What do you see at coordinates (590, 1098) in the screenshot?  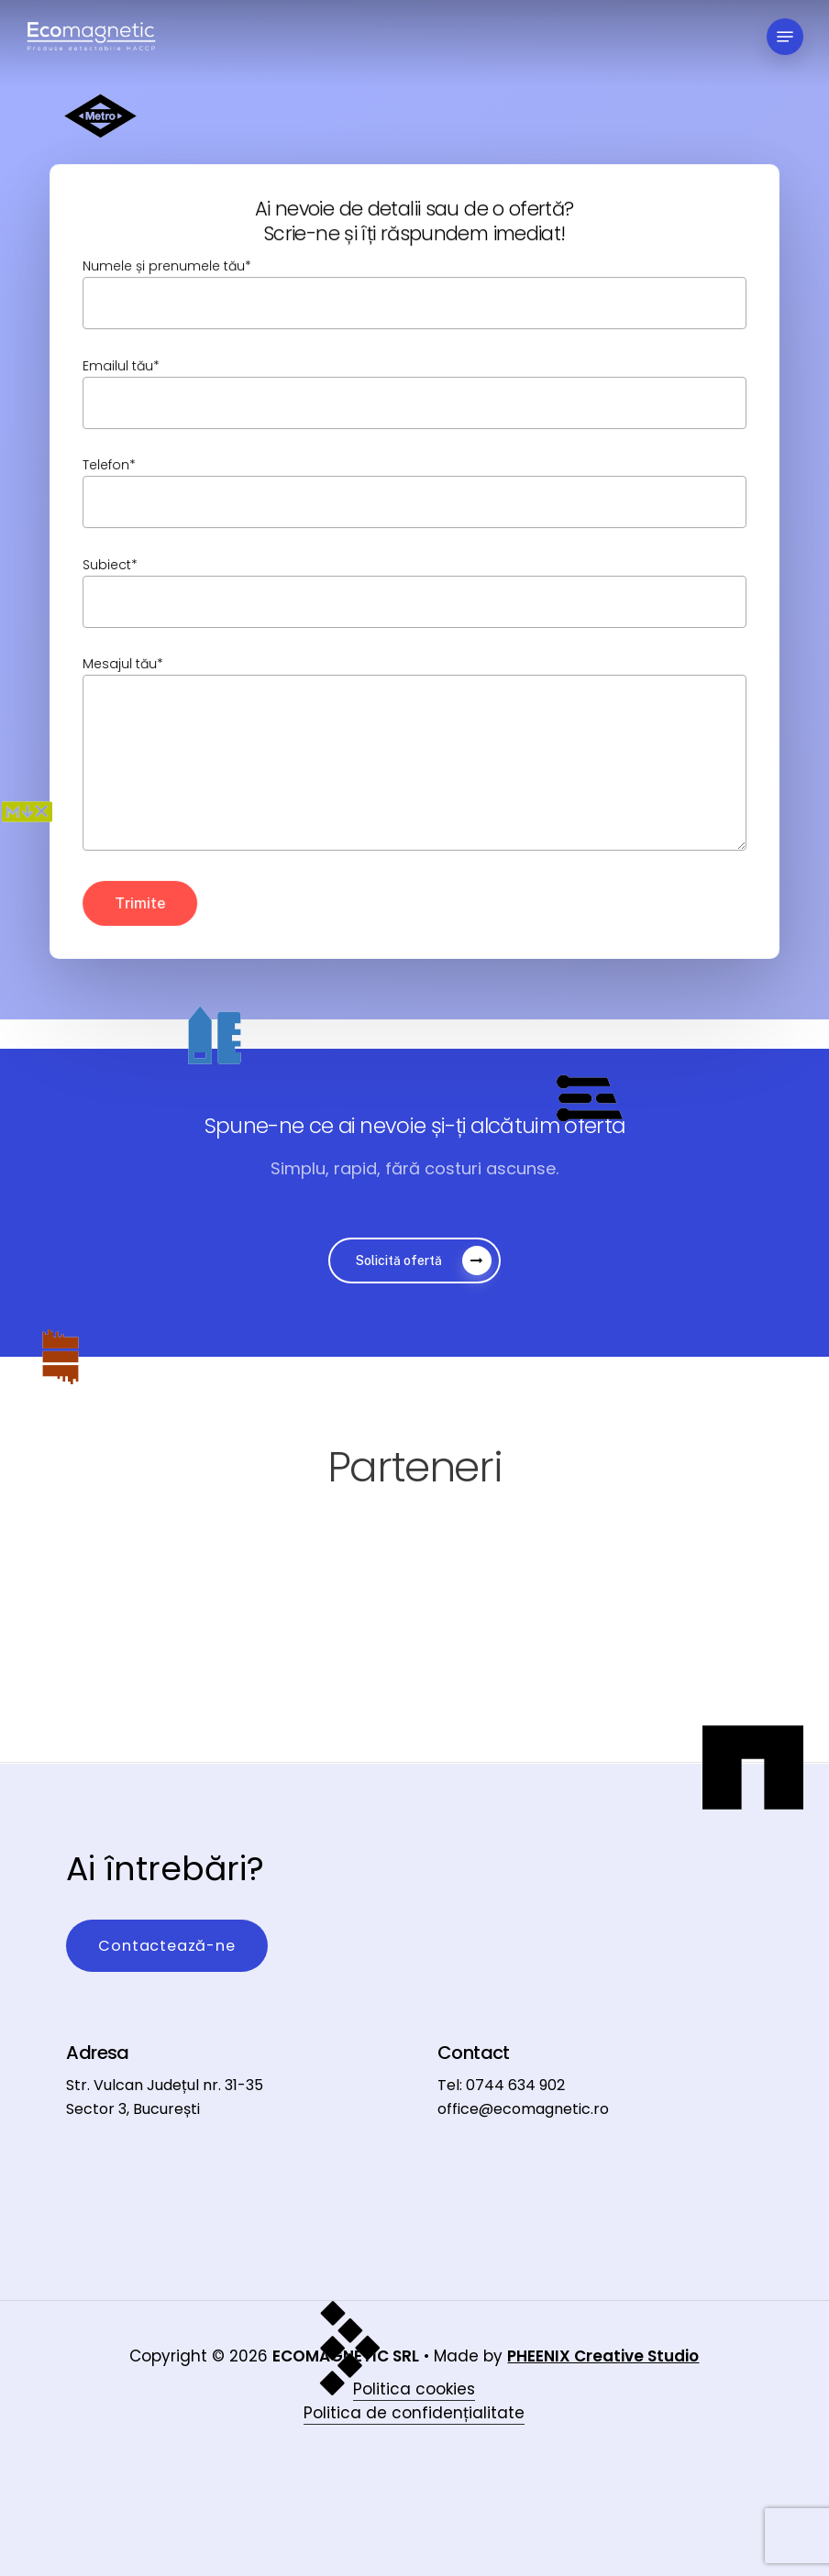 I see `open Edge Impulse platform` at bounding box center [590, 1098].